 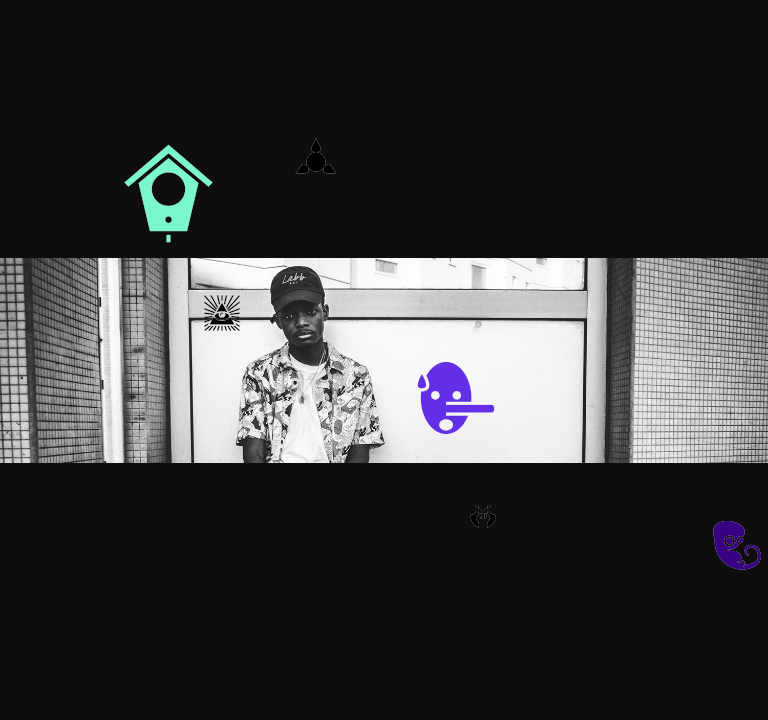 What do you see at coordinates (737, 545) in the screenshot?
I see `indicates pregnancy or fetal development status` at bounding box center [737, 545].